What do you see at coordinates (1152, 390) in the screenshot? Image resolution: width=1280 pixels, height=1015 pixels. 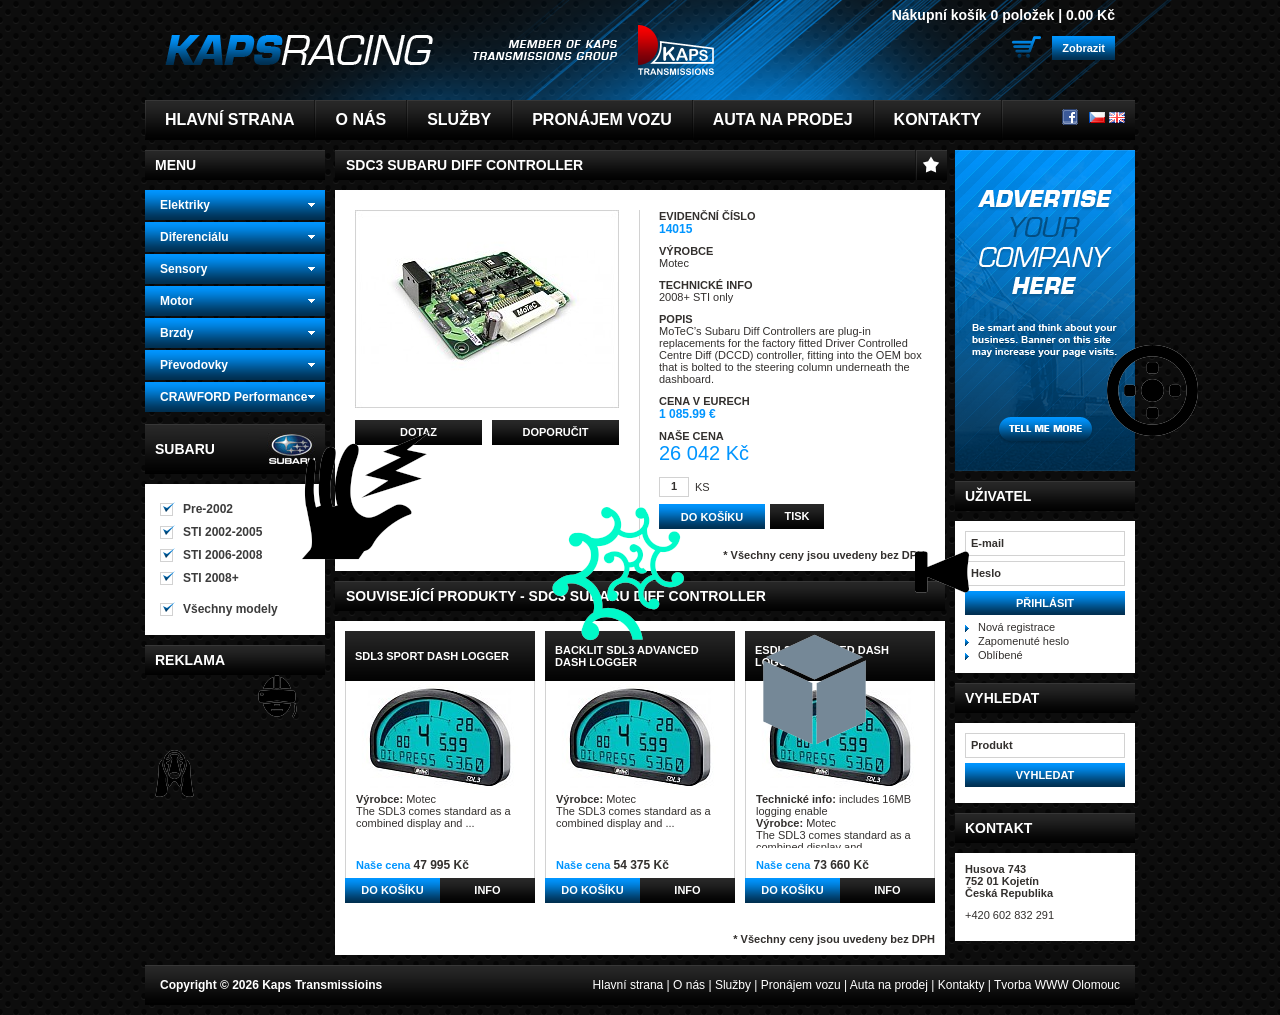 I see `indicates a target or objective marker` at bounding box center [1152, 390].